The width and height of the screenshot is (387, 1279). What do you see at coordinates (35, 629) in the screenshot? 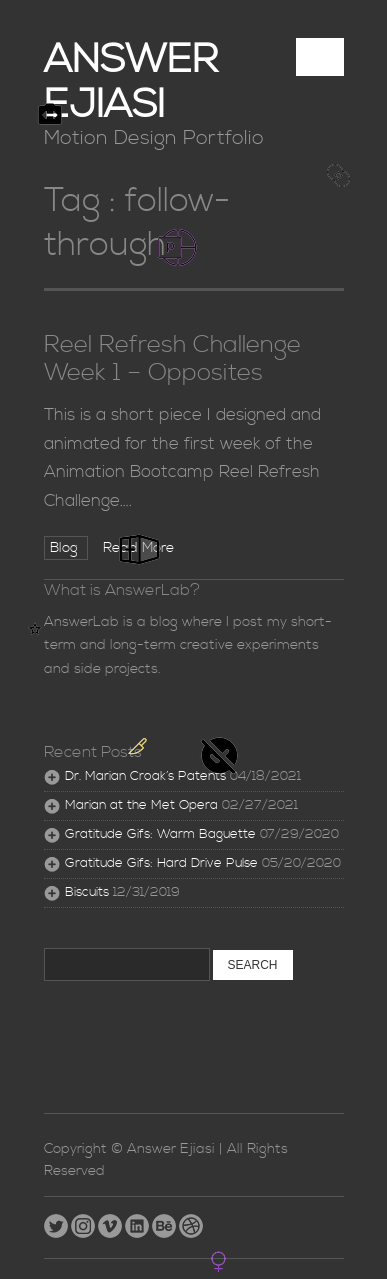
I see `add item to favorites` at bounding box center [35, 629].